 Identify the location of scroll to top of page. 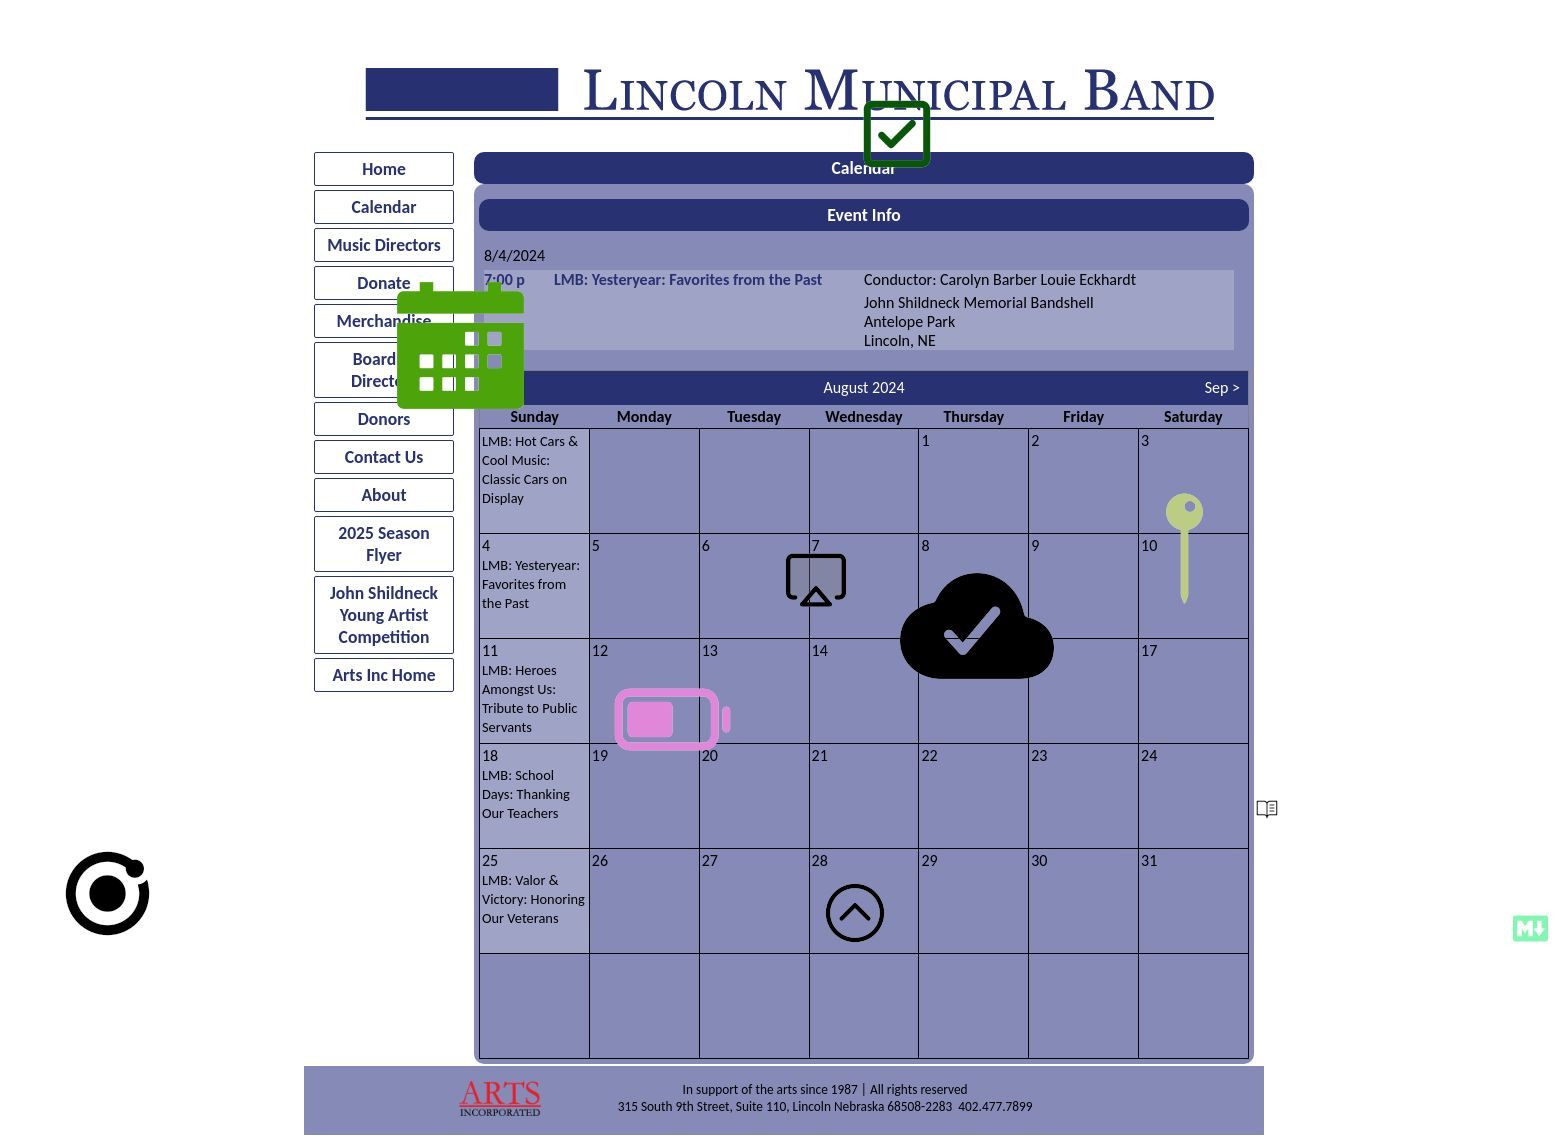
(855, 913).